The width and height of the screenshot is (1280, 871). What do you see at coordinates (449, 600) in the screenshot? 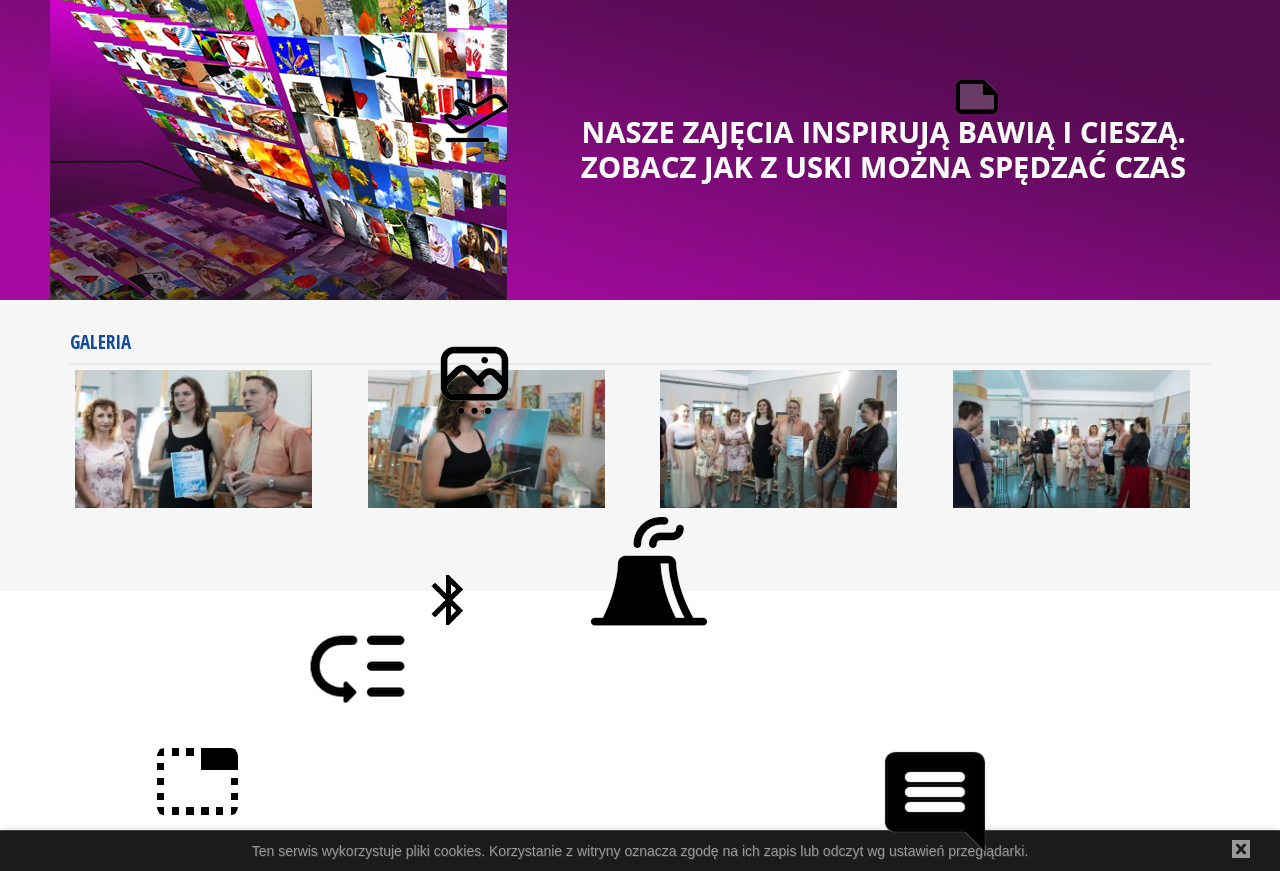
I see `toggle bluetooth connectivity` at bounding box center [449, 600].